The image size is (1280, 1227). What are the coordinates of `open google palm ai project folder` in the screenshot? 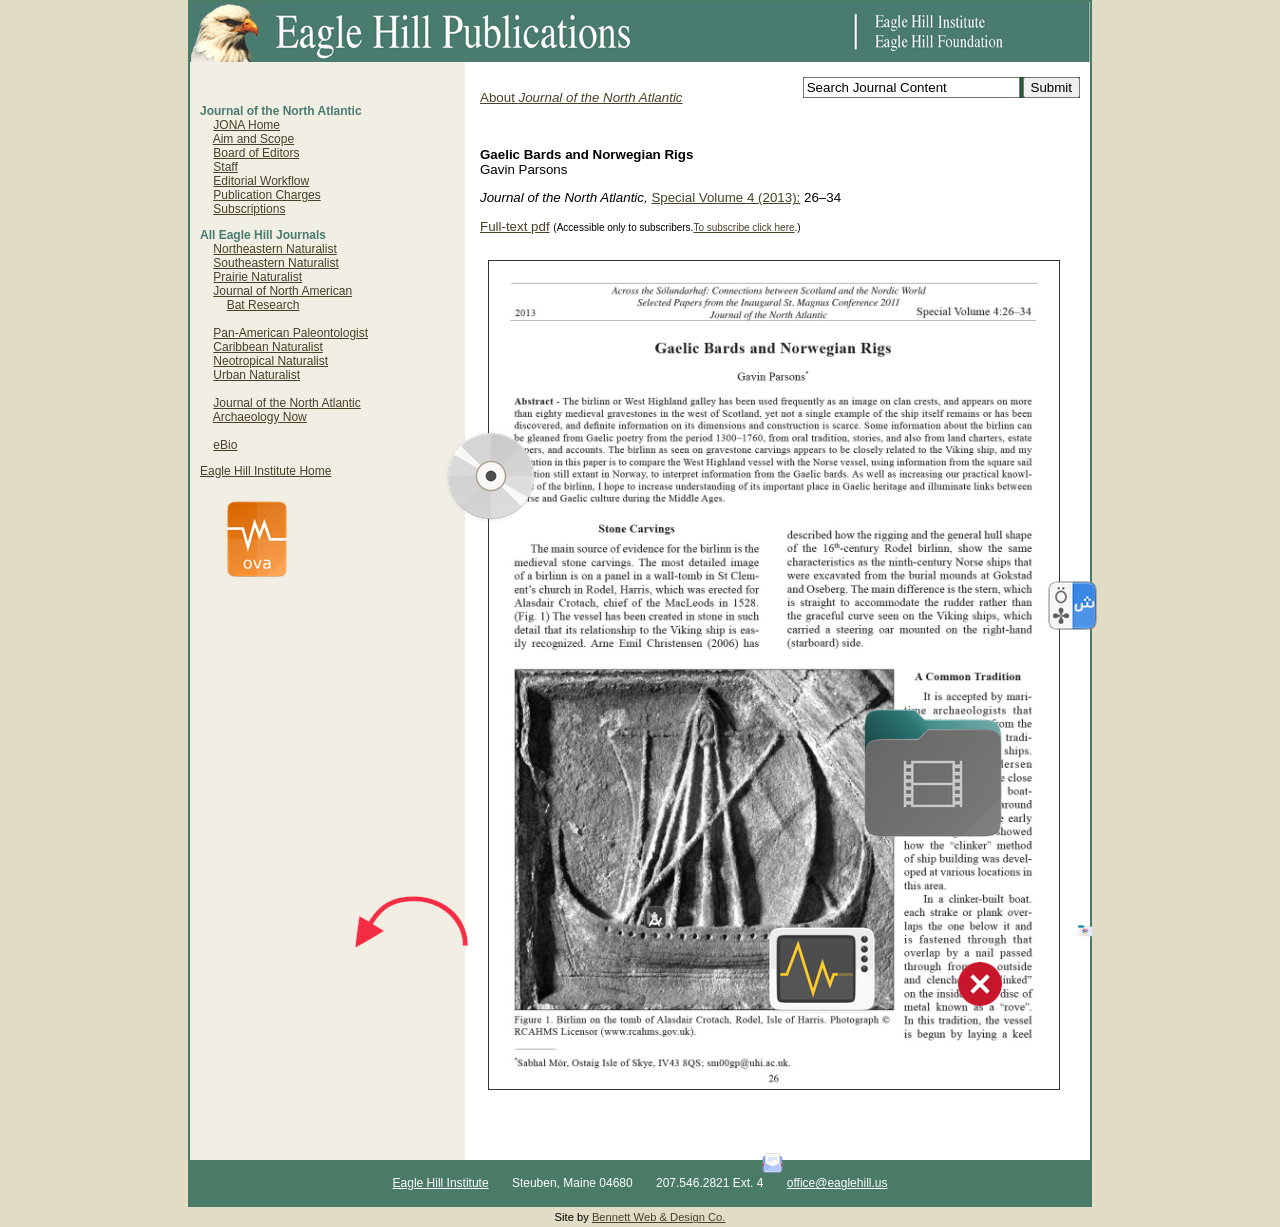 It's located at (1085, 931).